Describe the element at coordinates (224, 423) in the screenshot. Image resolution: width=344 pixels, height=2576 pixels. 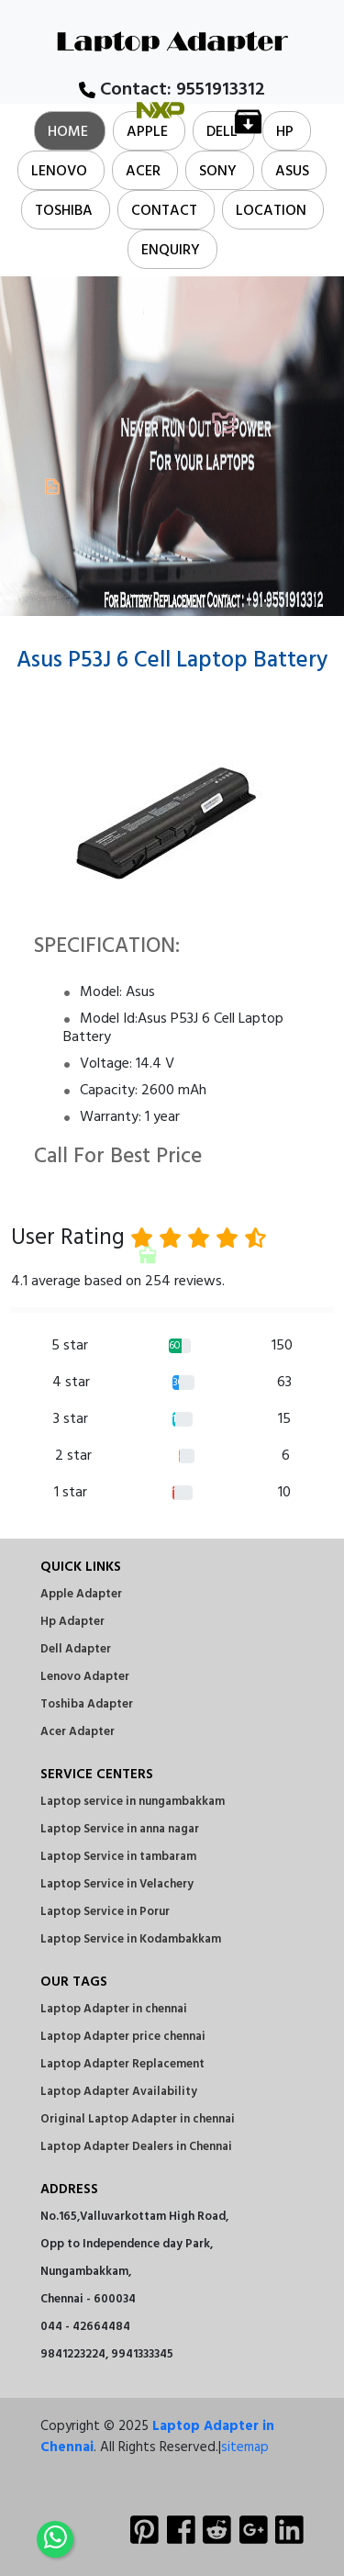
I see `indicates air-dry or hang-dry clothing` at that location.